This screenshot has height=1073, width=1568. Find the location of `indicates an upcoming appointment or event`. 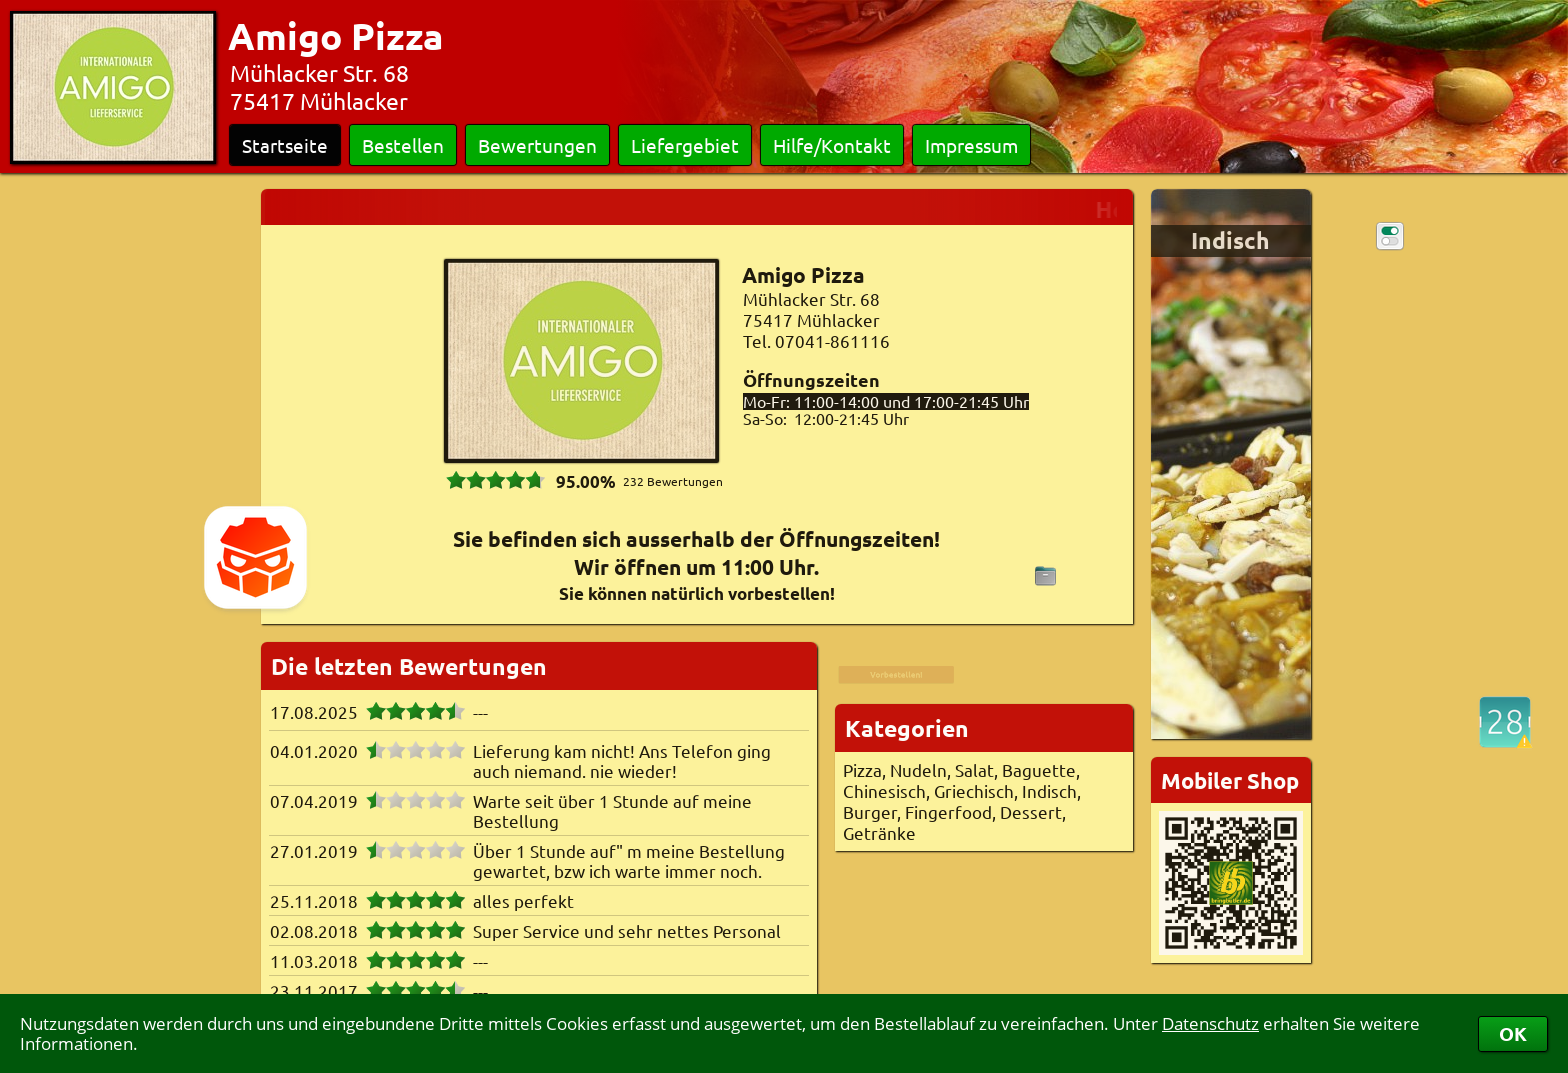

indicates an upcoming appointment or event is located at coordinates (1505, 722).